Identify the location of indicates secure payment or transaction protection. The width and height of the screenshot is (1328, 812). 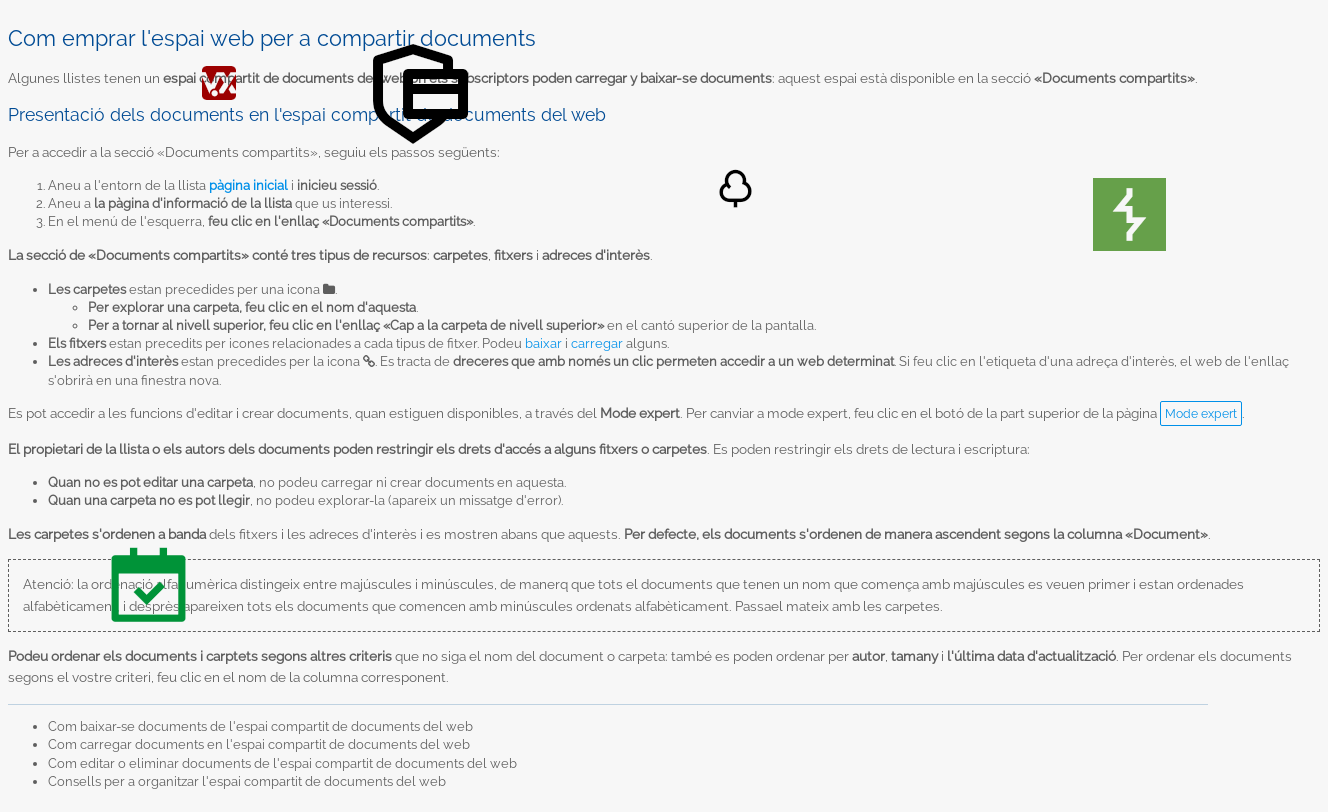
(418, 94).